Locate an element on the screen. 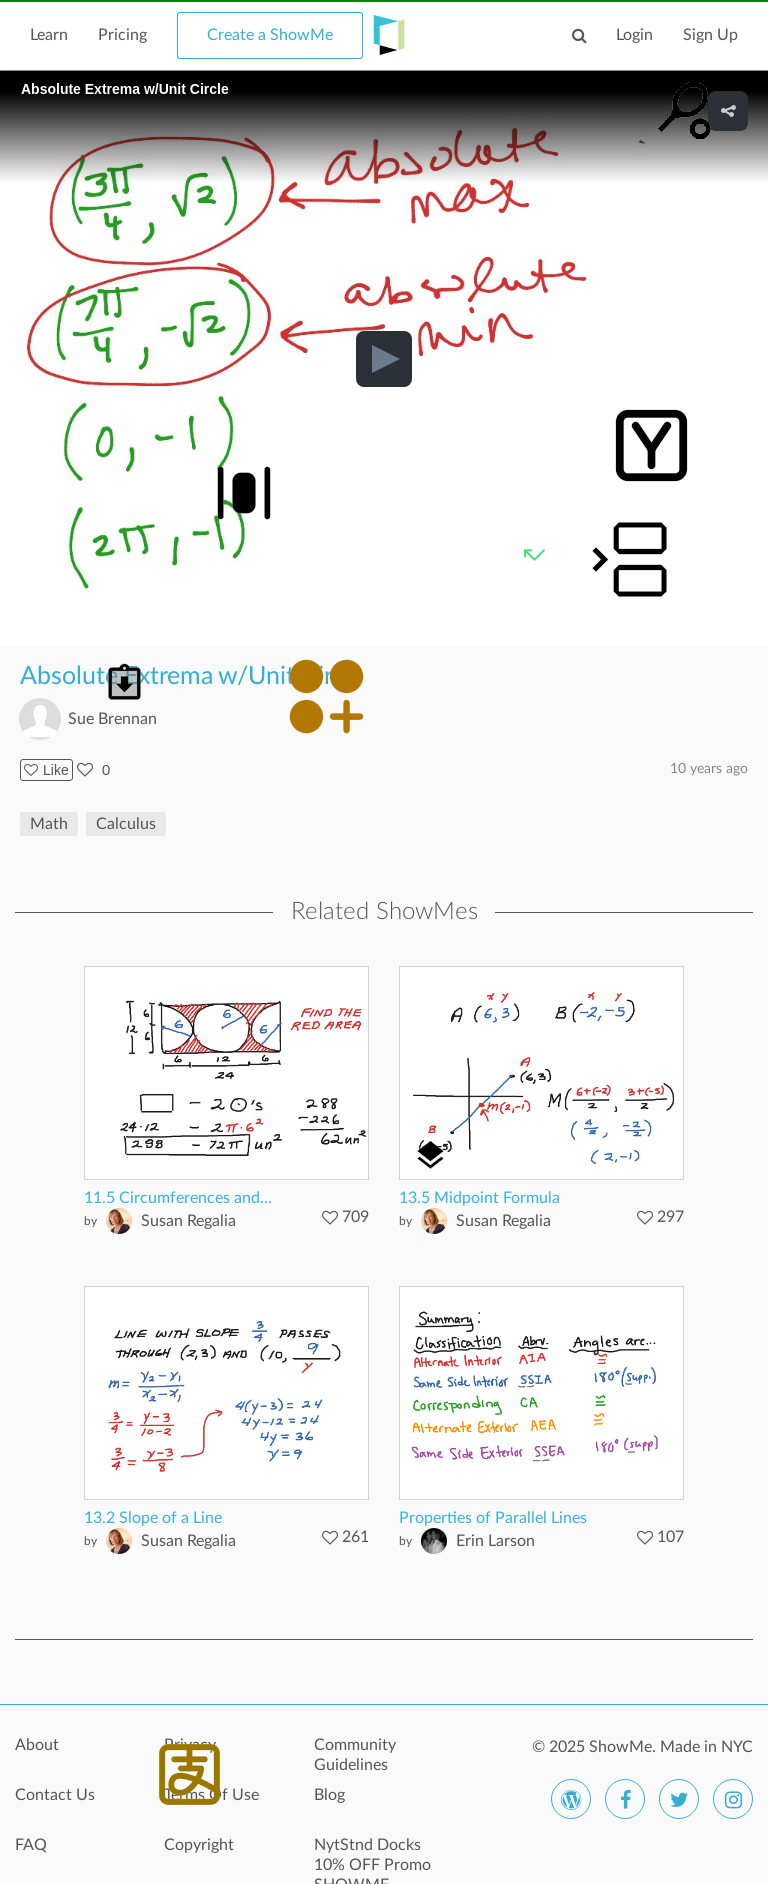  insert a new item between existing elements is located at coordinates (629, 559).